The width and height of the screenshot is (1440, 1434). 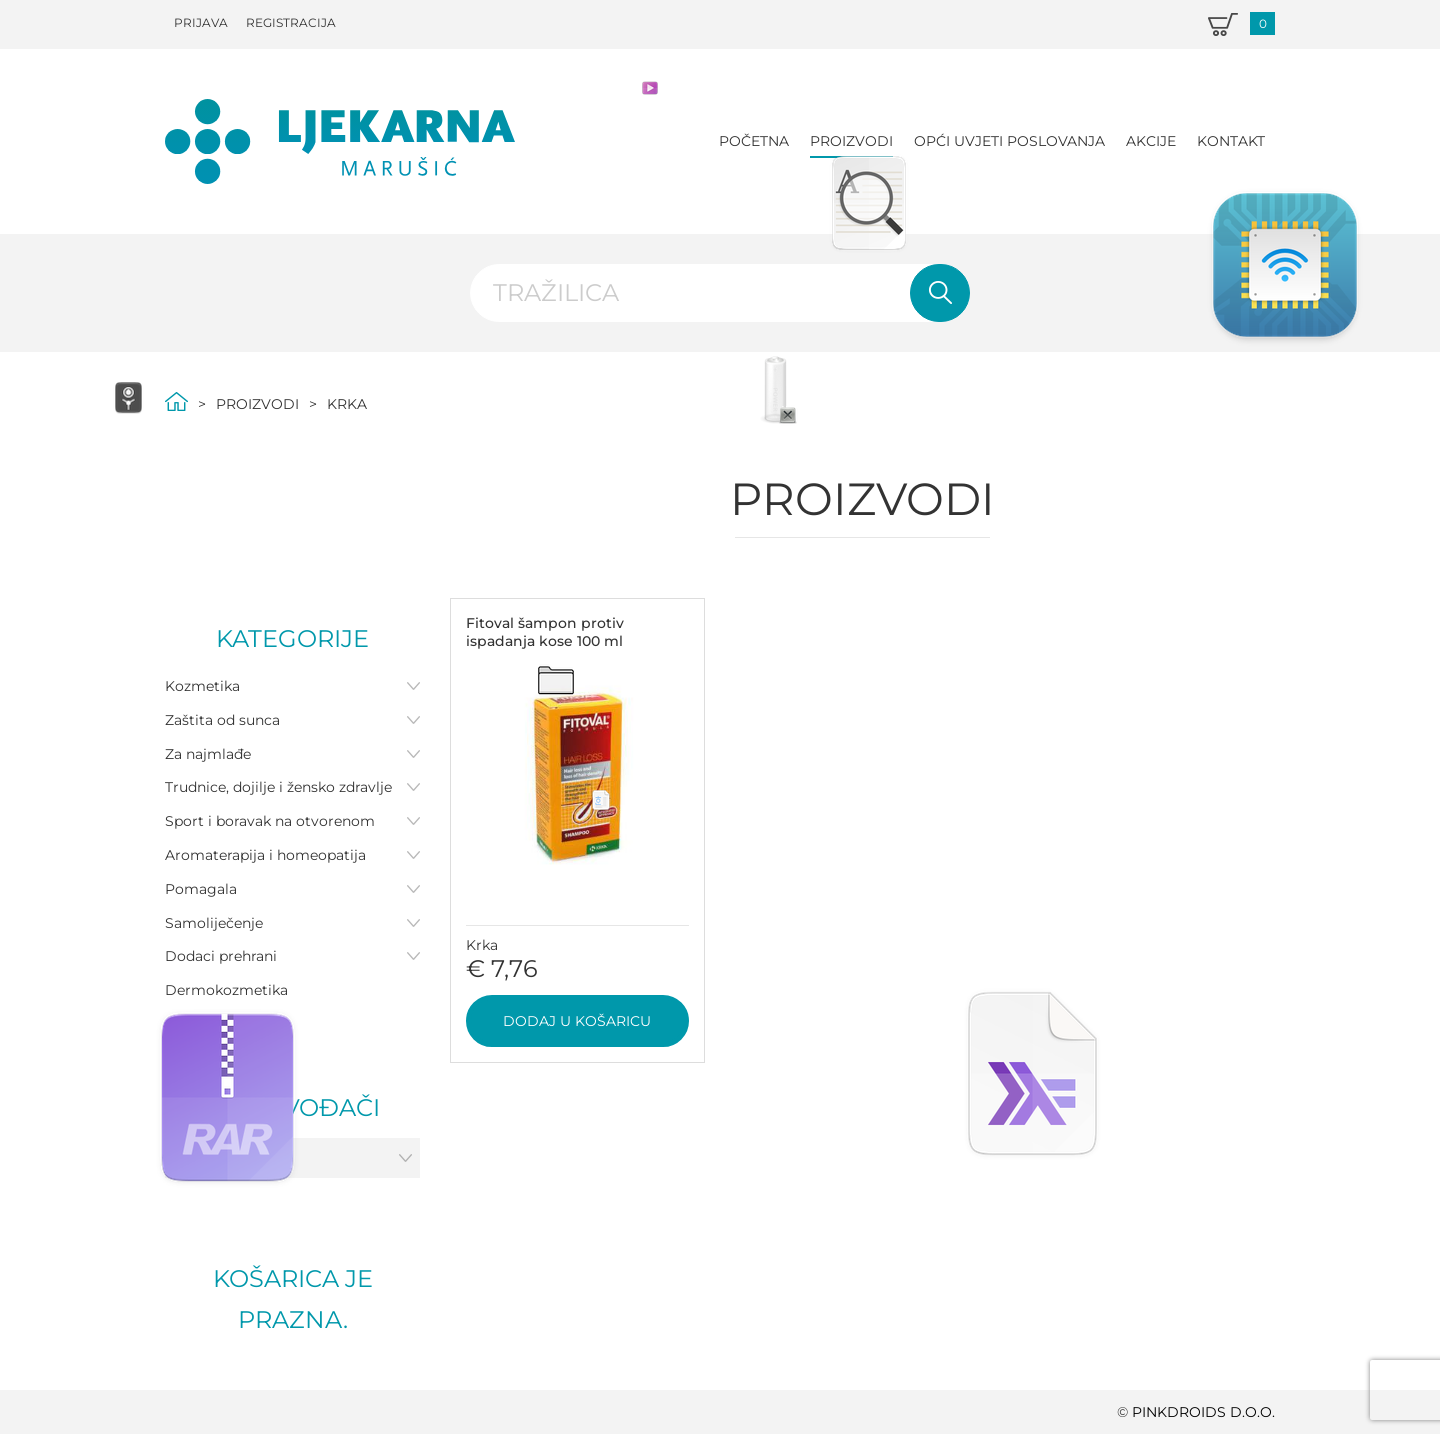 What do you see at coordinates (556, 680) in the screenshot?
I see `access a mail folder` at bounding box center [556, 680].